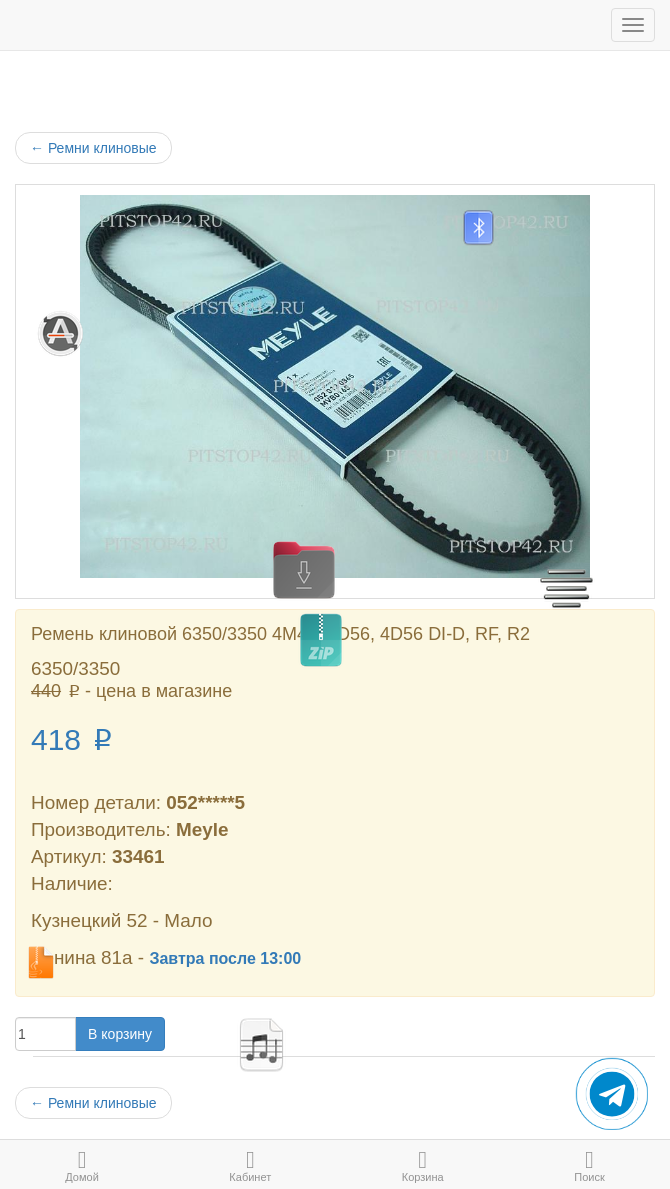 The width and height of the screenshot is (670, 1189). What do you see at coordinates (321, 640) in the screenshot?
I see `open or extract a compressed zip file` at bounding box center [321, 640].